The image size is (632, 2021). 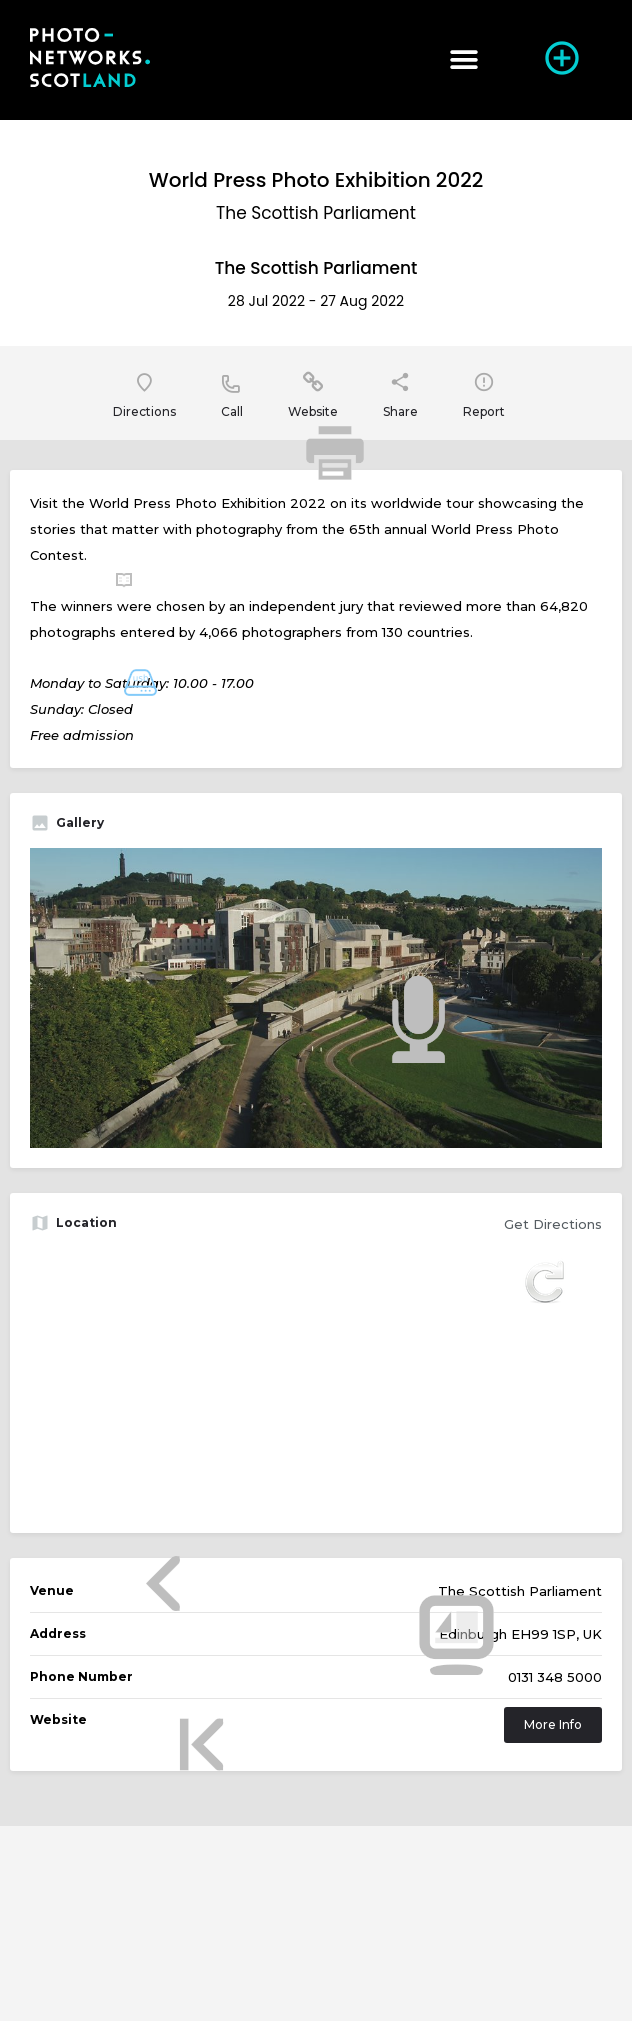 I want to click on enable microphone or voice input, so click(x=421, y=1016).